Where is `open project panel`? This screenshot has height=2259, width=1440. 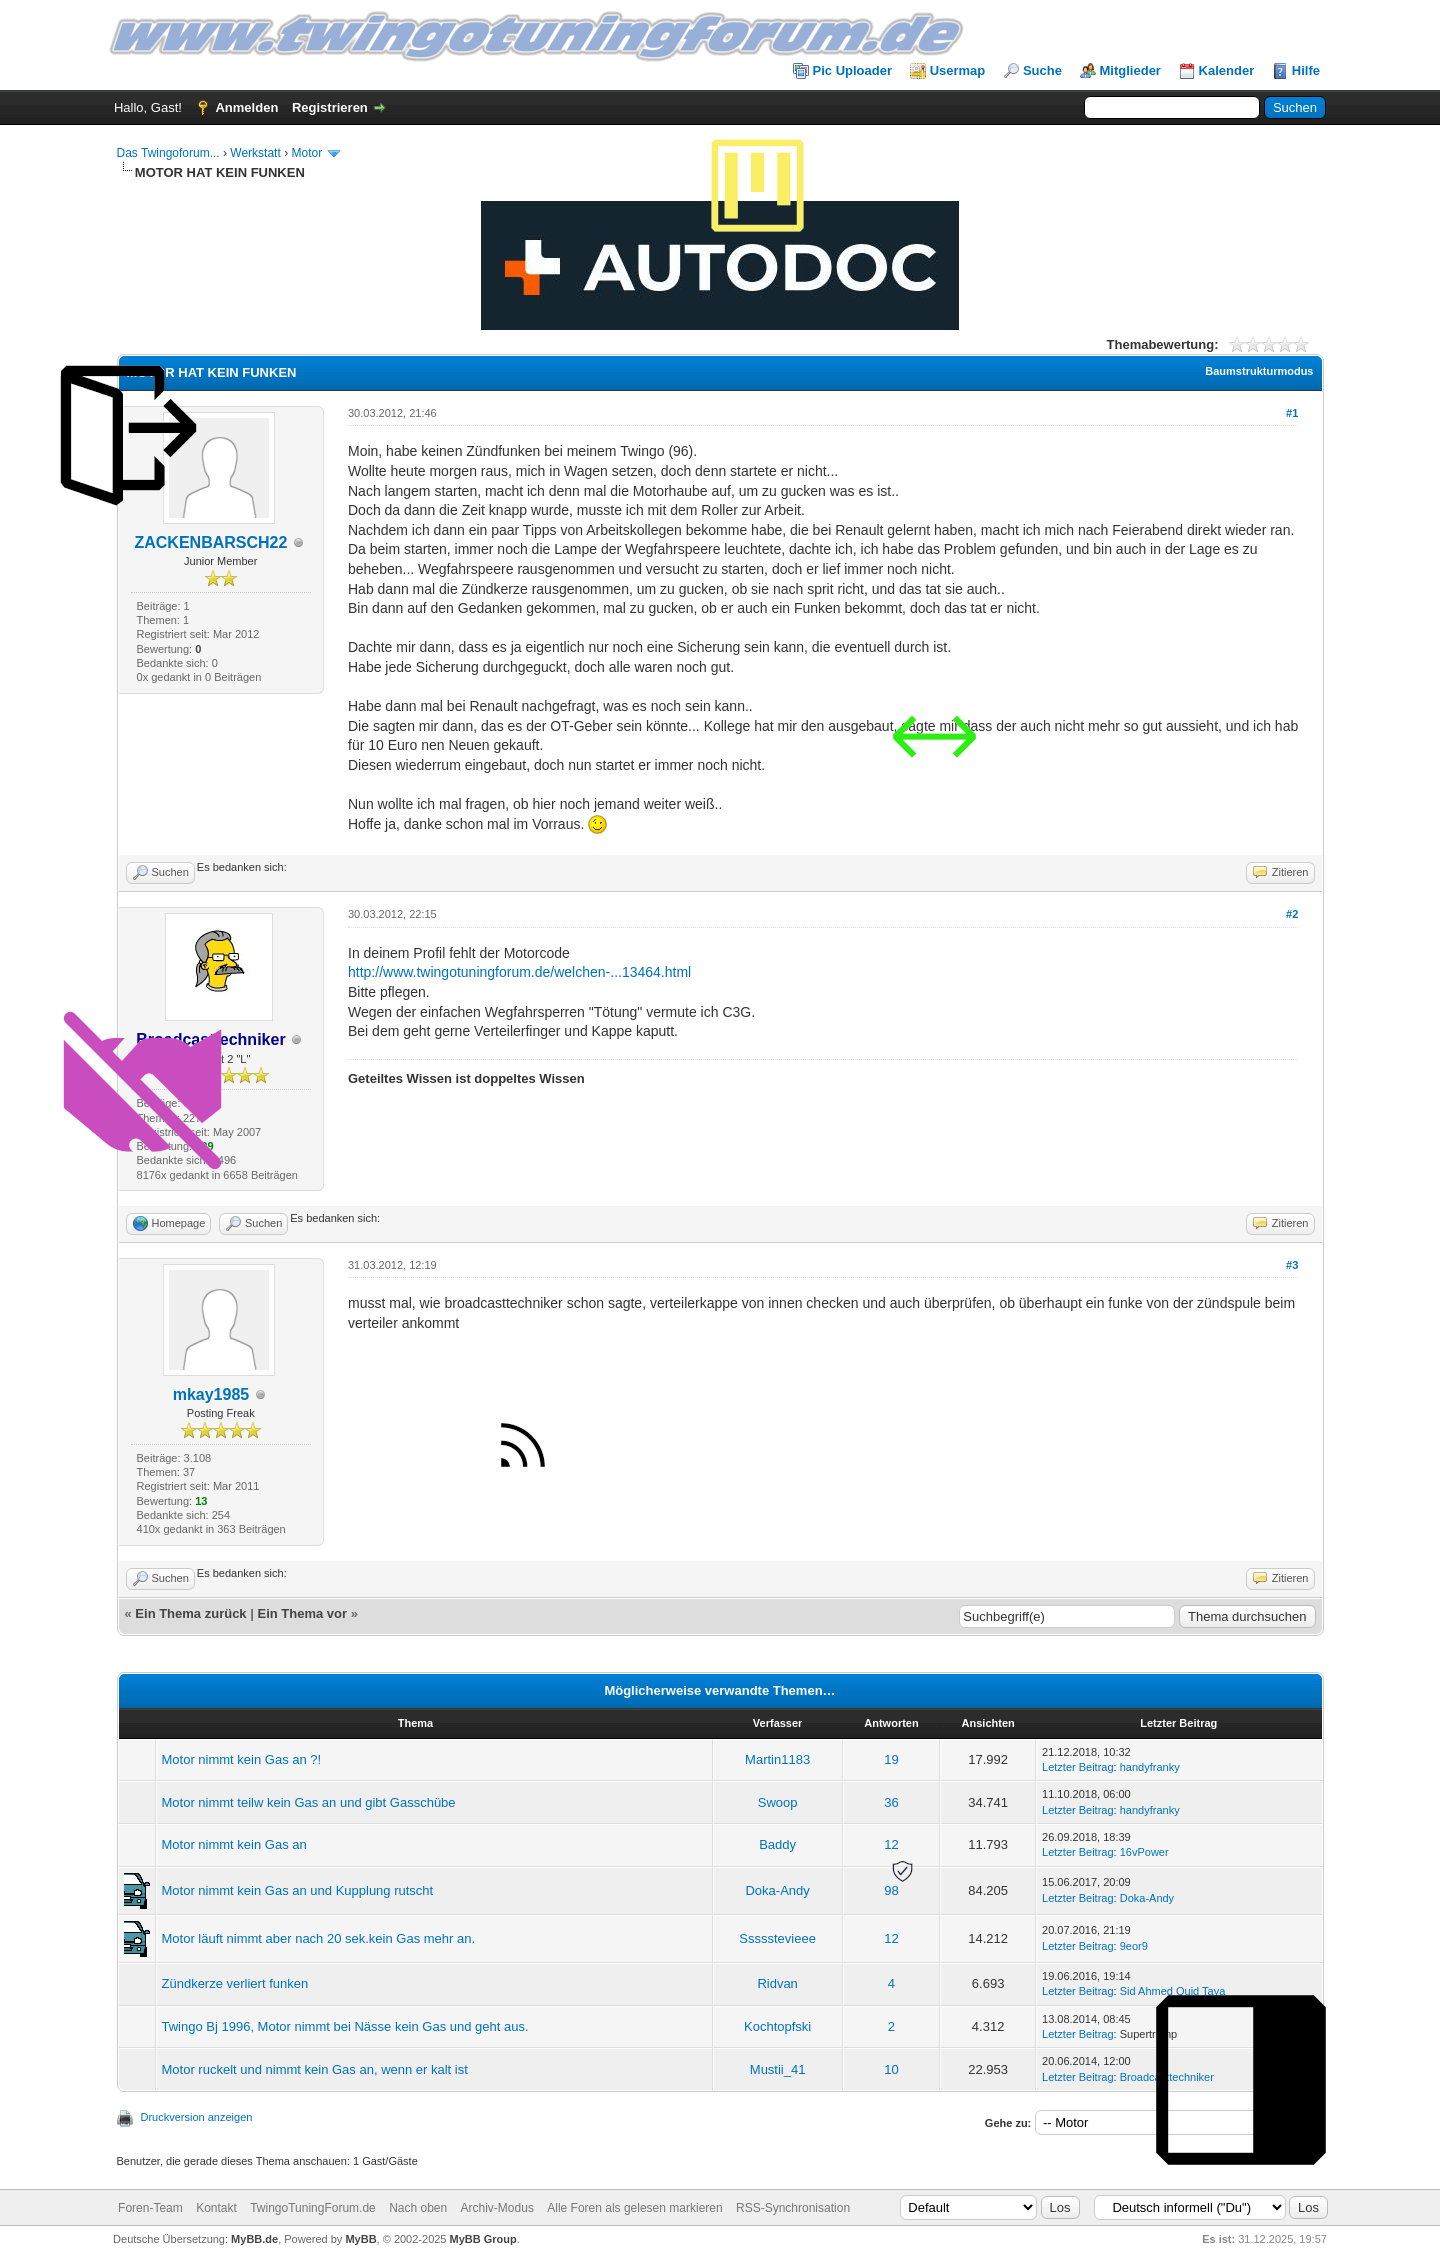
open project panel is located at coordinates (757, 185).